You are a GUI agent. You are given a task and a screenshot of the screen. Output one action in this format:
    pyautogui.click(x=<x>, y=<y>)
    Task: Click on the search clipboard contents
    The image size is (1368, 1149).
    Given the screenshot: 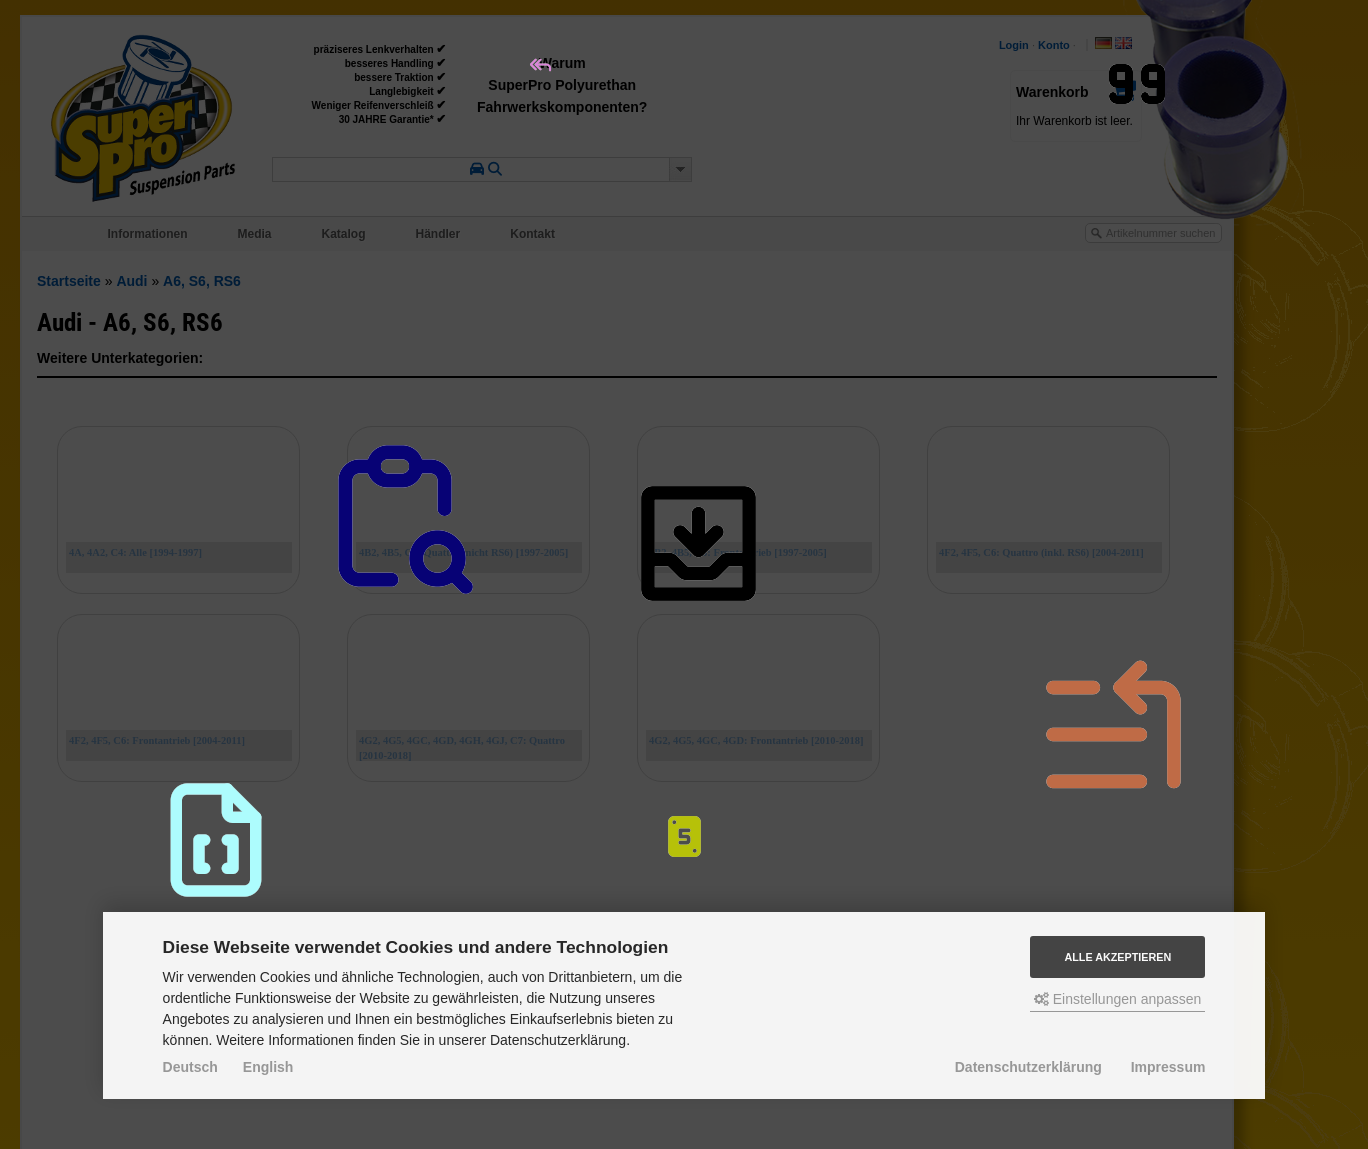 What is the action you would take?
    pyautogui.click(x=395, y=516)
    